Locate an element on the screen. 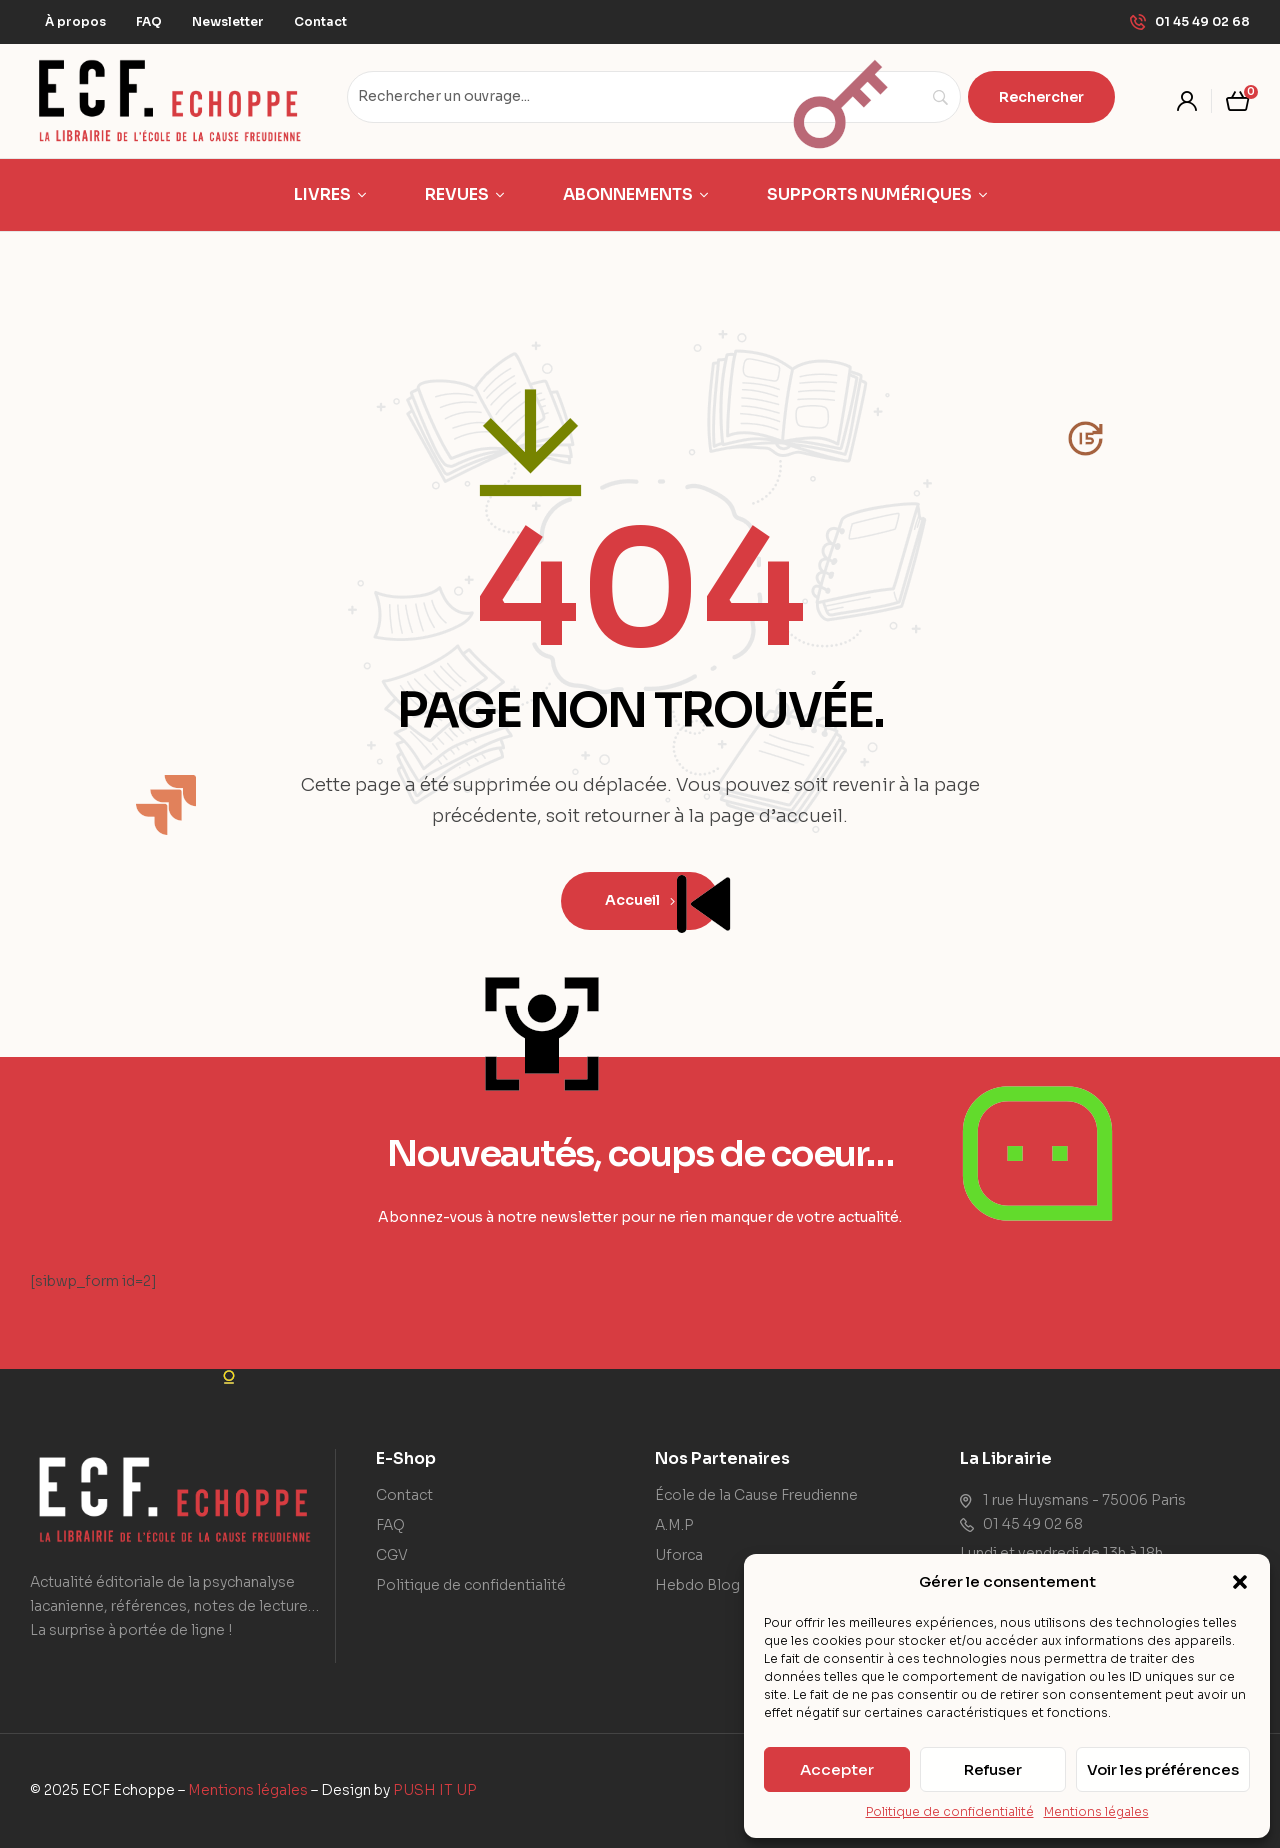 The height and width of the screenshot is (1848, 1280). open messaging or chat is located at coordinates (1037, 1153).